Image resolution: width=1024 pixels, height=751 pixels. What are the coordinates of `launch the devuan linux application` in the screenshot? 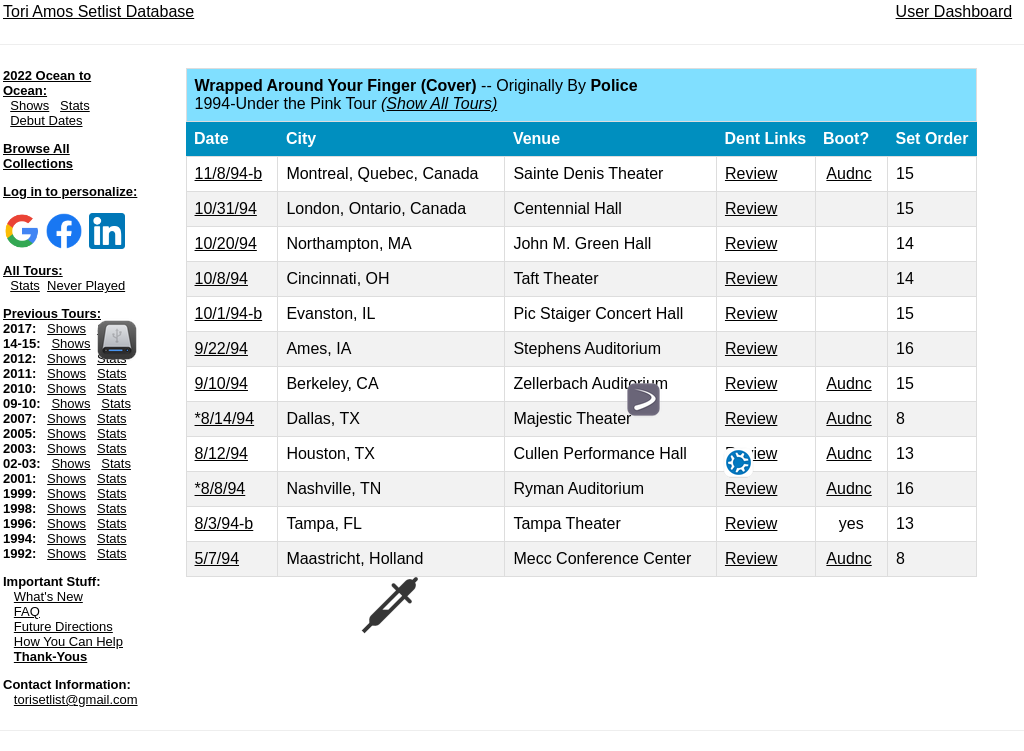 It's located at (643, 399).